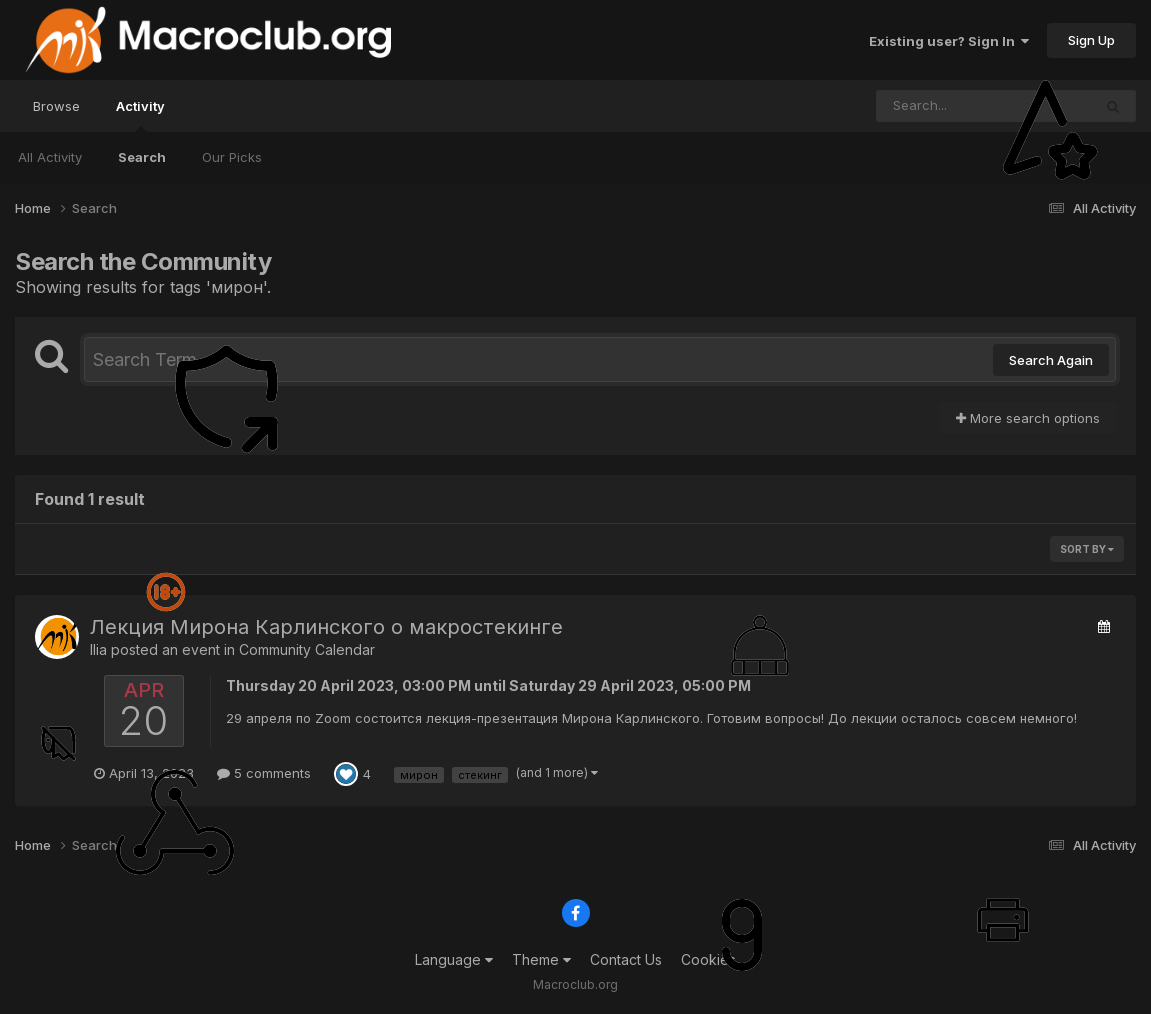 This screenshot has height=1014, width=1151. What do you see at coordinates (166, 592) in the screenshot?
I see `indicates age-restricted content (18+)` at bounding box center [166, 592].